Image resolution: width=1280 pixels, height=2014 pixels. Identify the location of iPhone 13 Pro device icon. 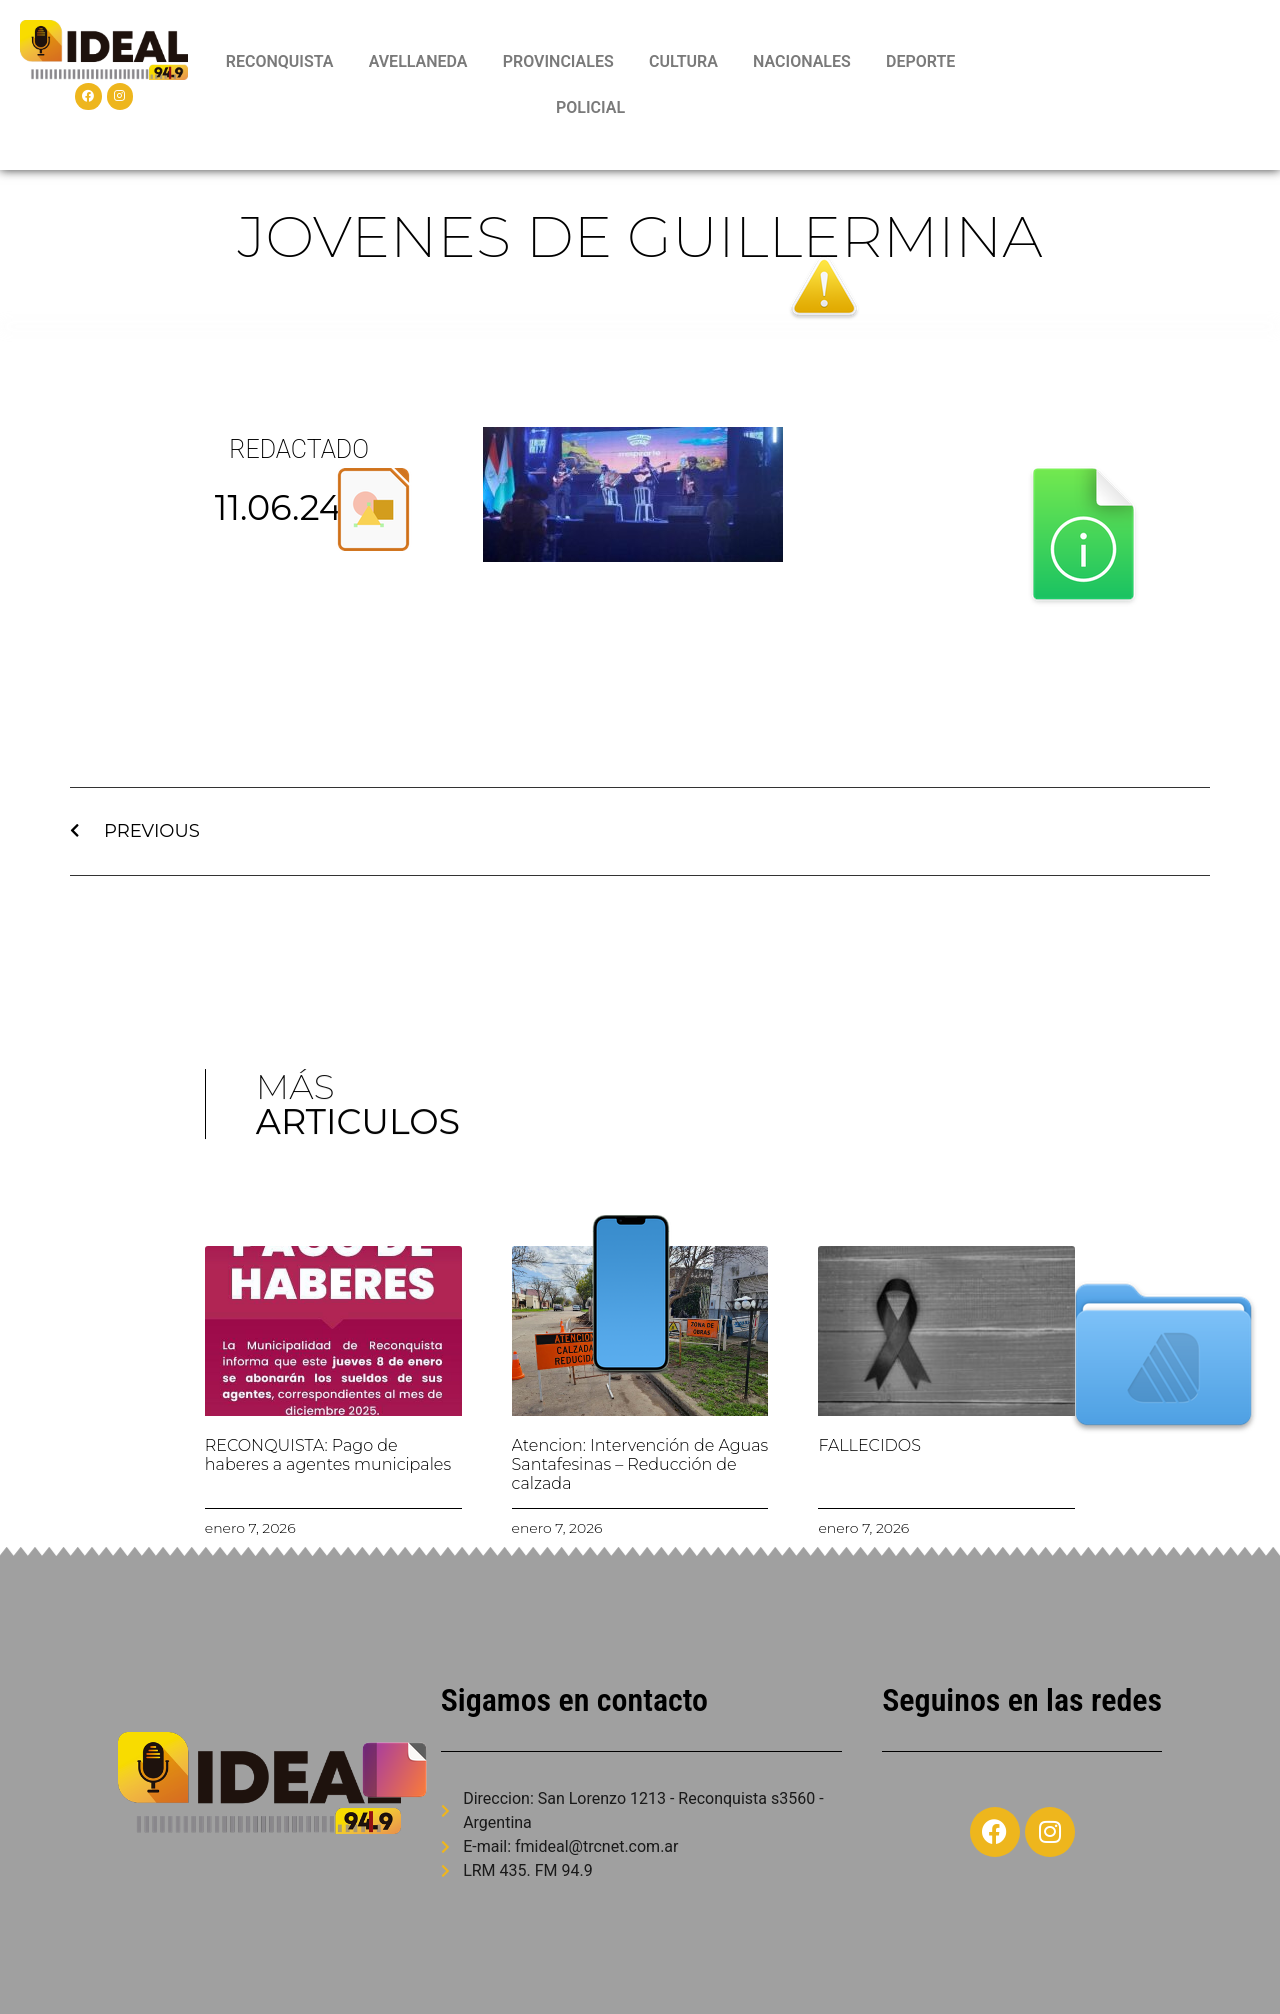
(631, 1296).